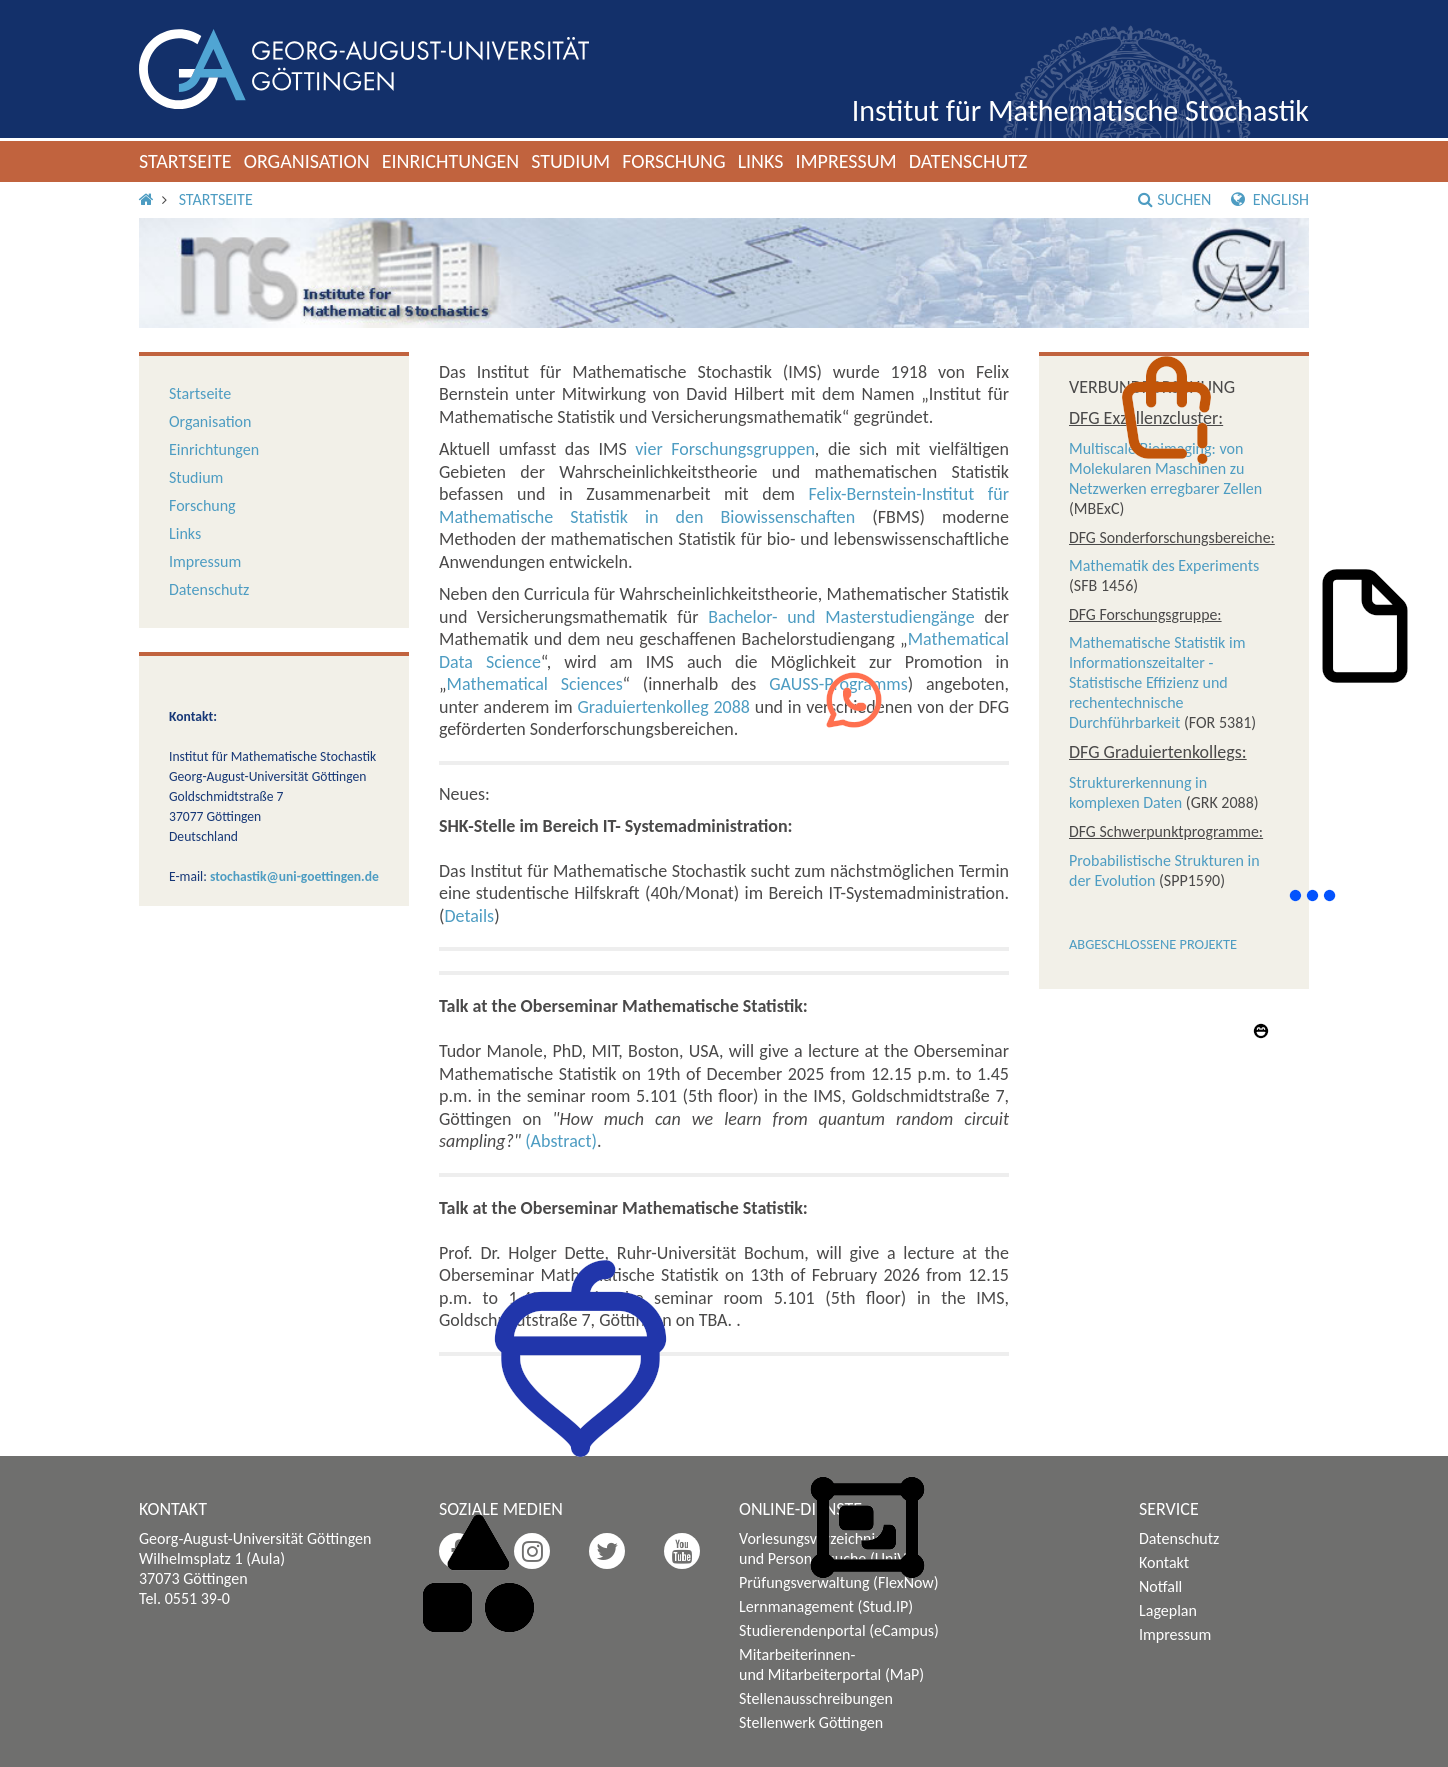 This screenshot has width=1448, height=1767. Describe the element at coordinates (580, 1358) in the screenshot. I see `nature or outdoors category indicator` at that location.